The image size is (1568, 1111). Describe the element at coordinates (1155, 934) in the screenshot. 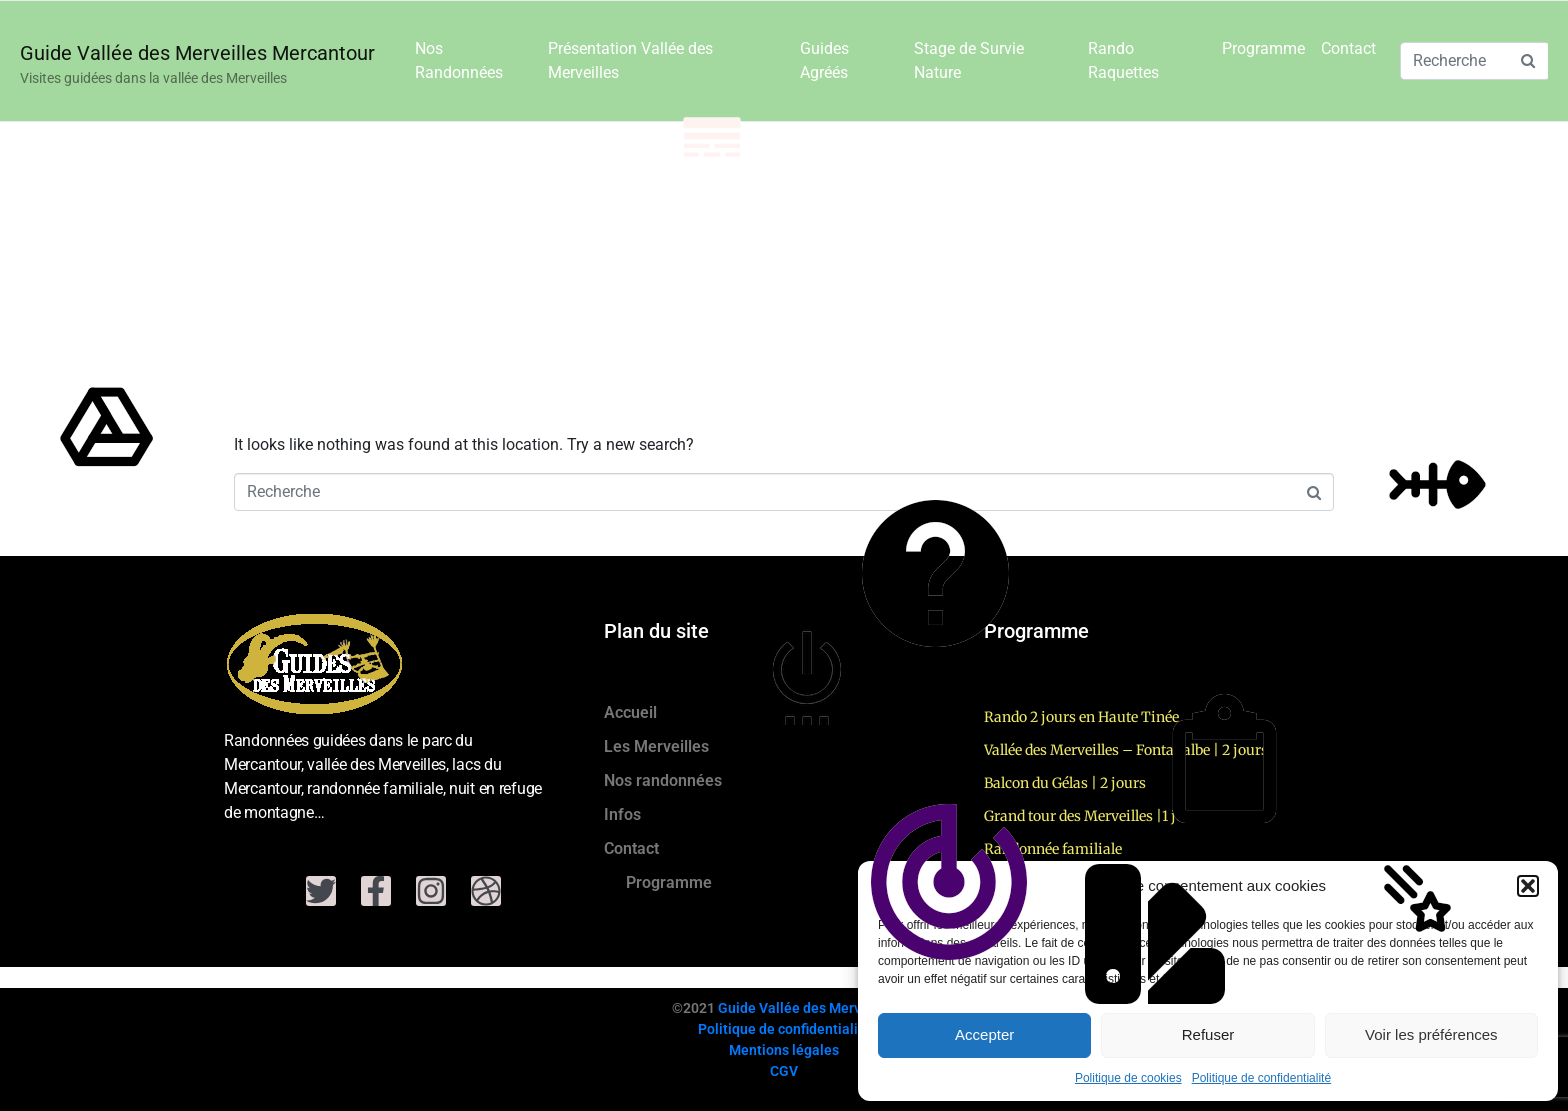

I see `open color picker or palette options` at that location.